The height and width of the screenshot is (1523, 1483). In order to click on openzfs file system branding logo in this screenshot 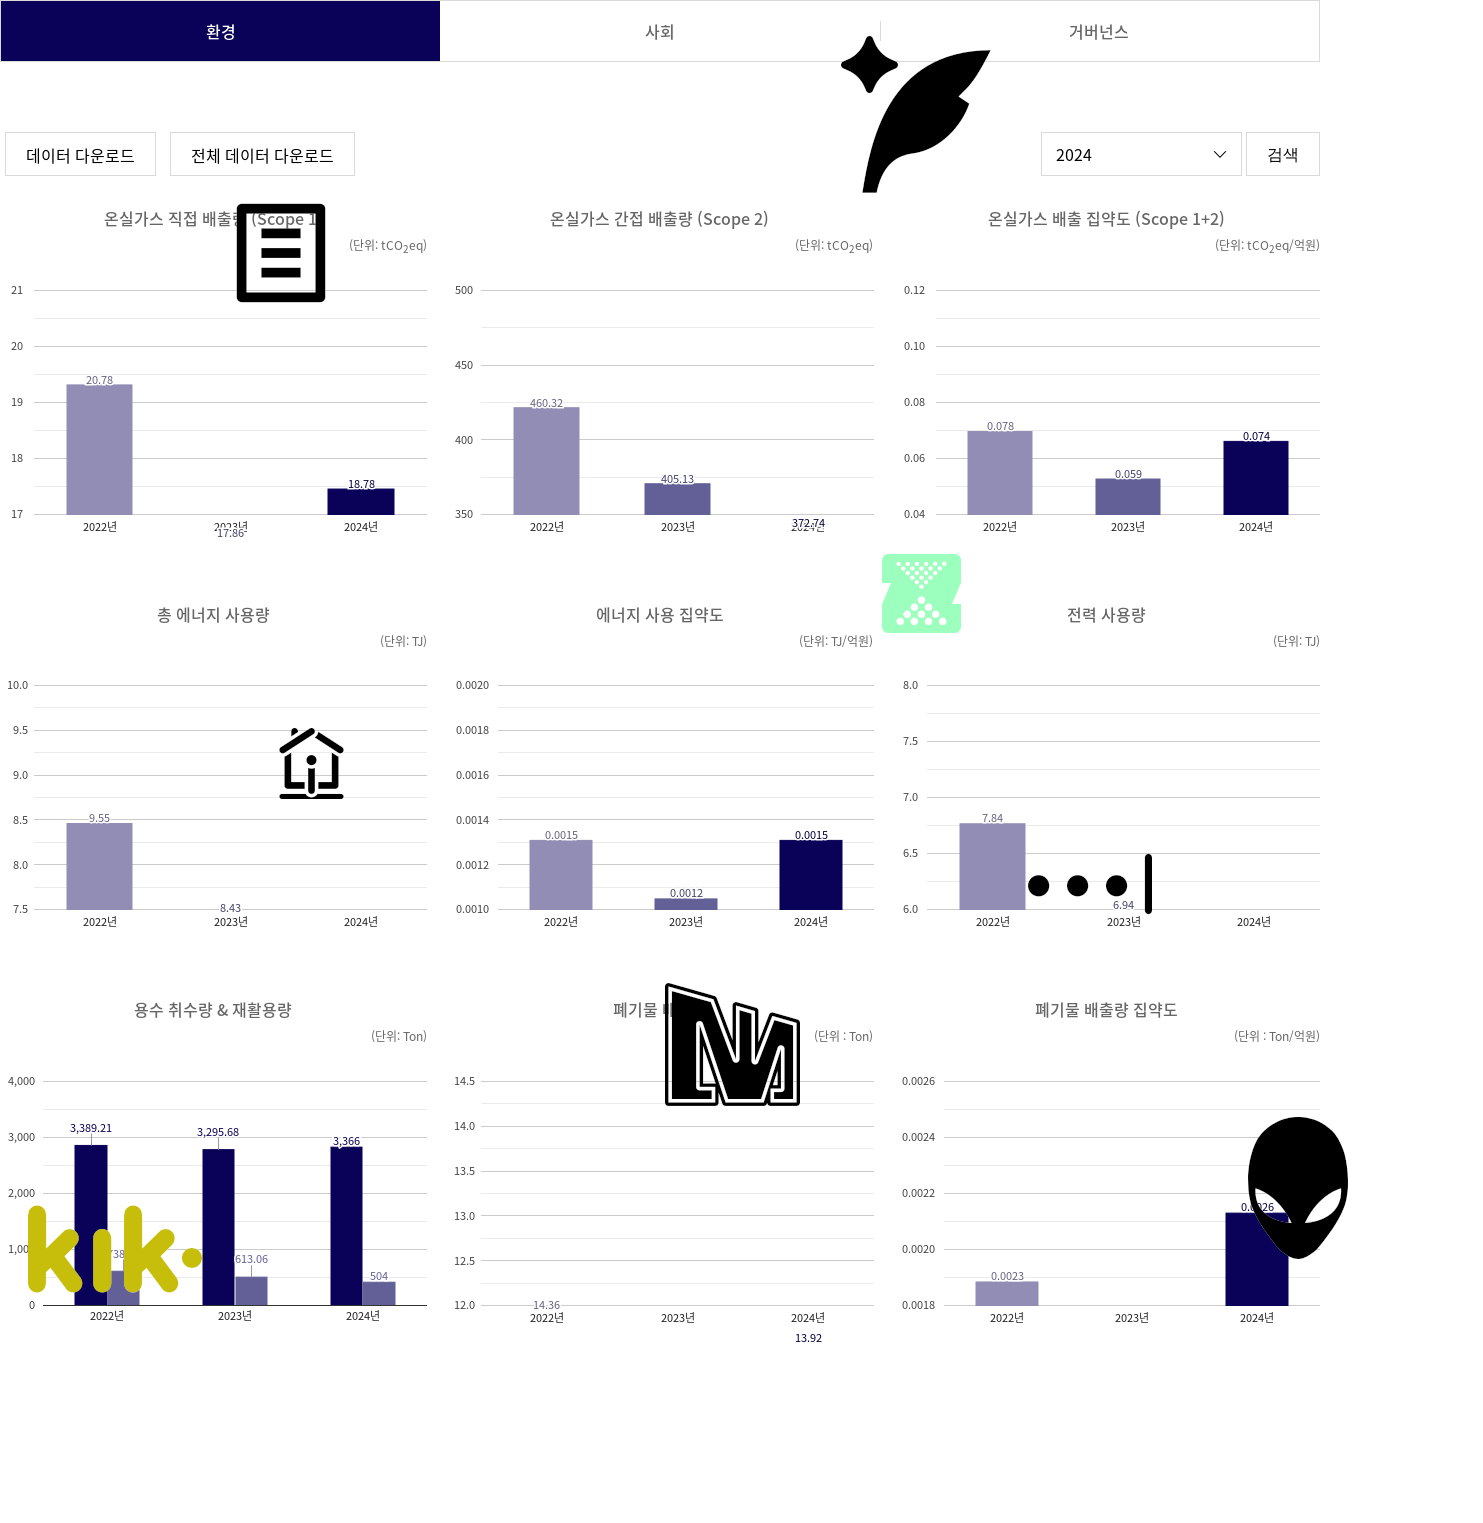, I will do `click(921, 593)`.